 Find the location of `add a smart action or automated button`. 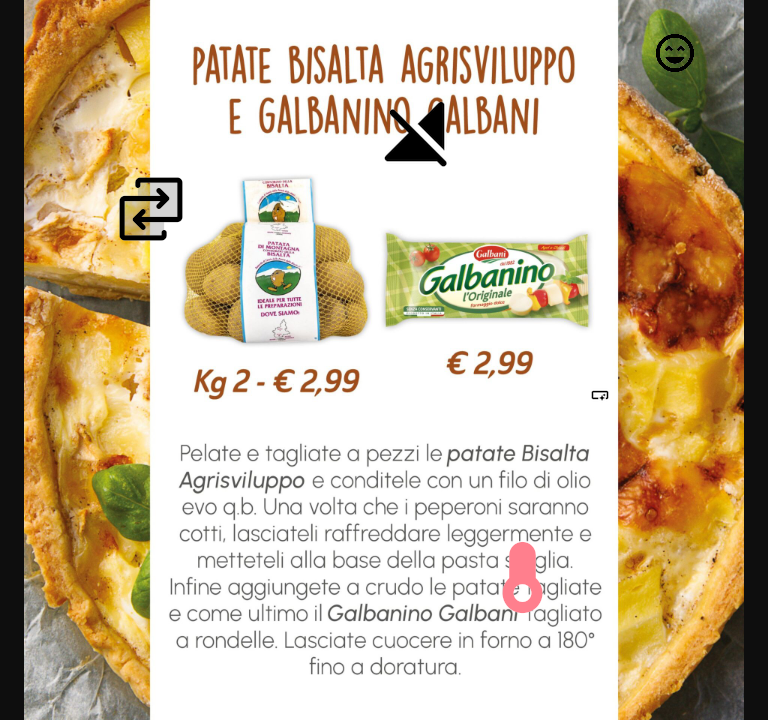

add a smart action or automated button is located at coordinates (600, 395).